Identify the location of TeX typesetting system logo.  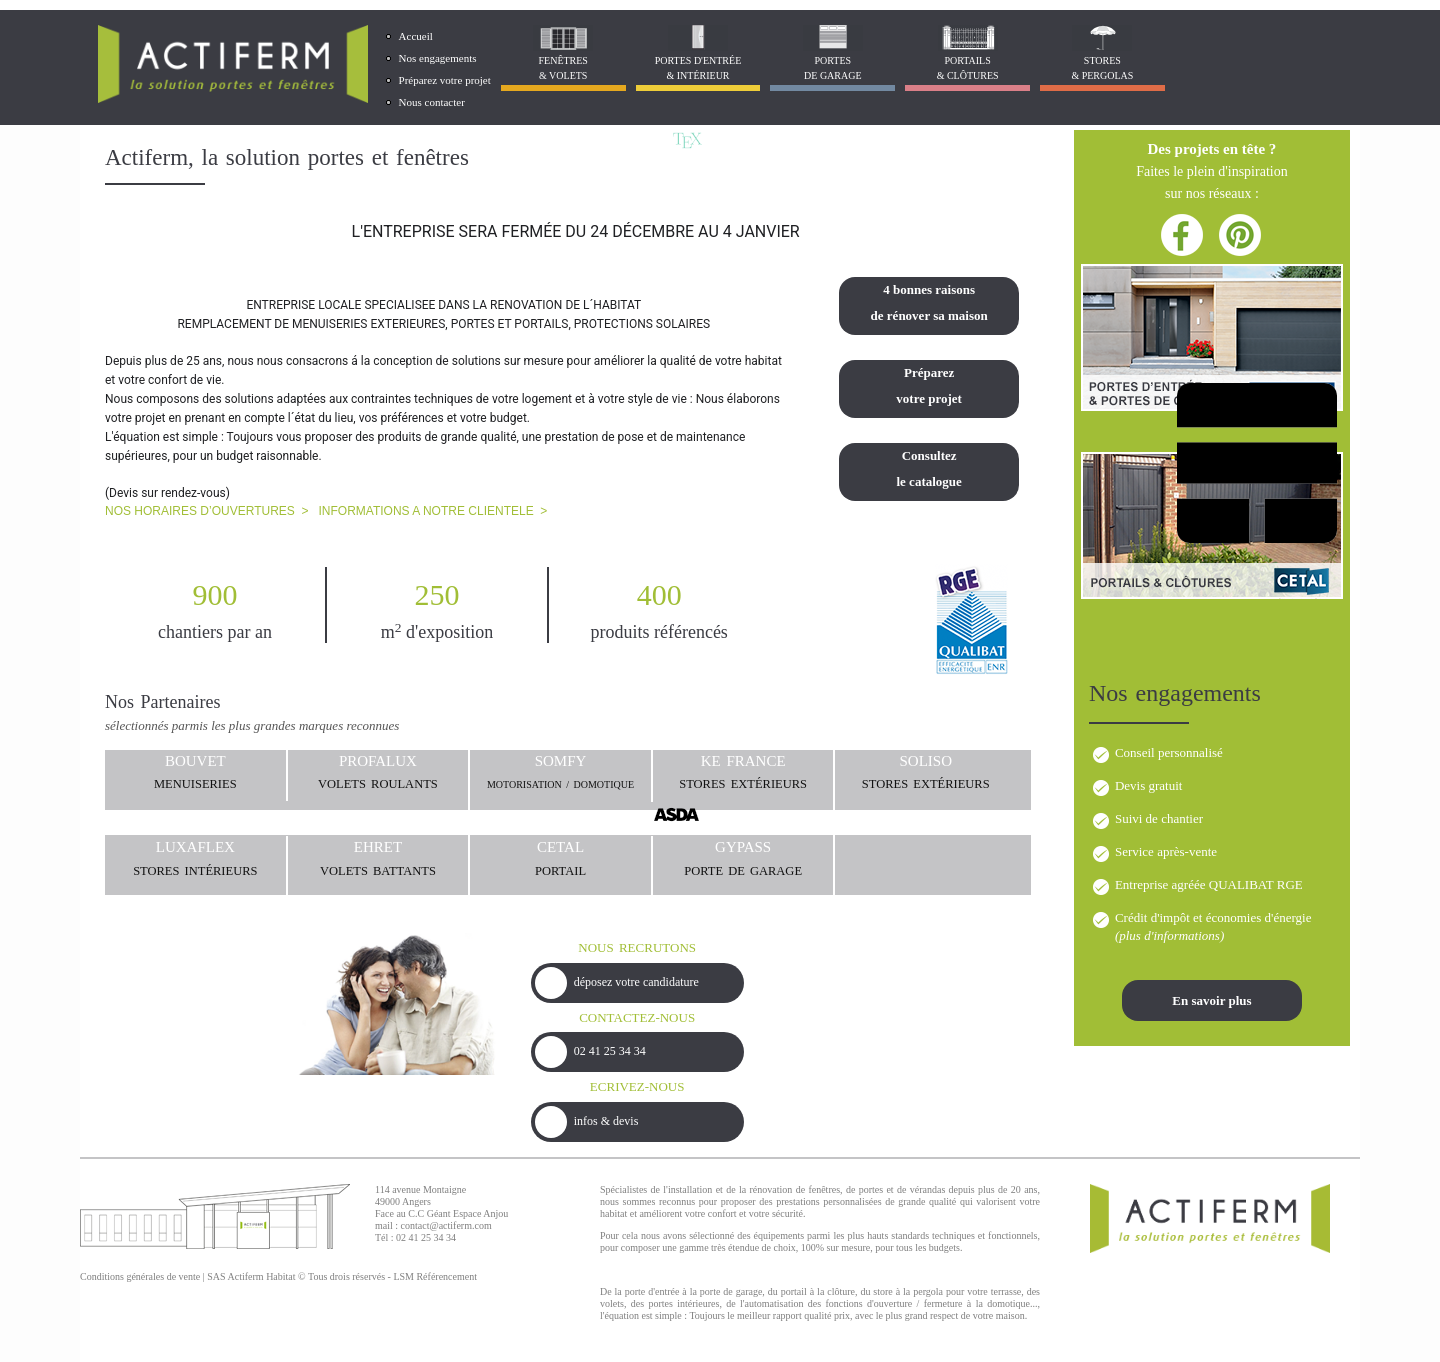
(687, 140).